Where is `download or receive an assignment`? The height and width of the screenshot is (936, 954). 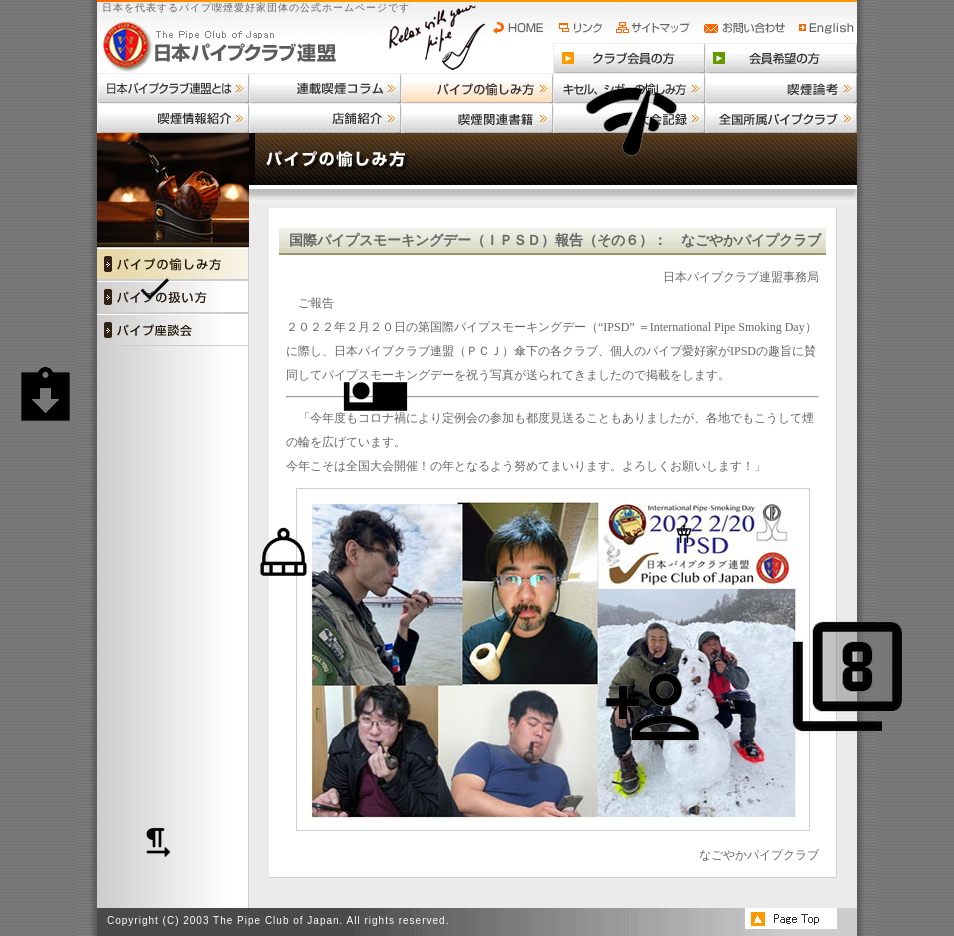
download or receive an assignment is located at coordinates (45, 396).